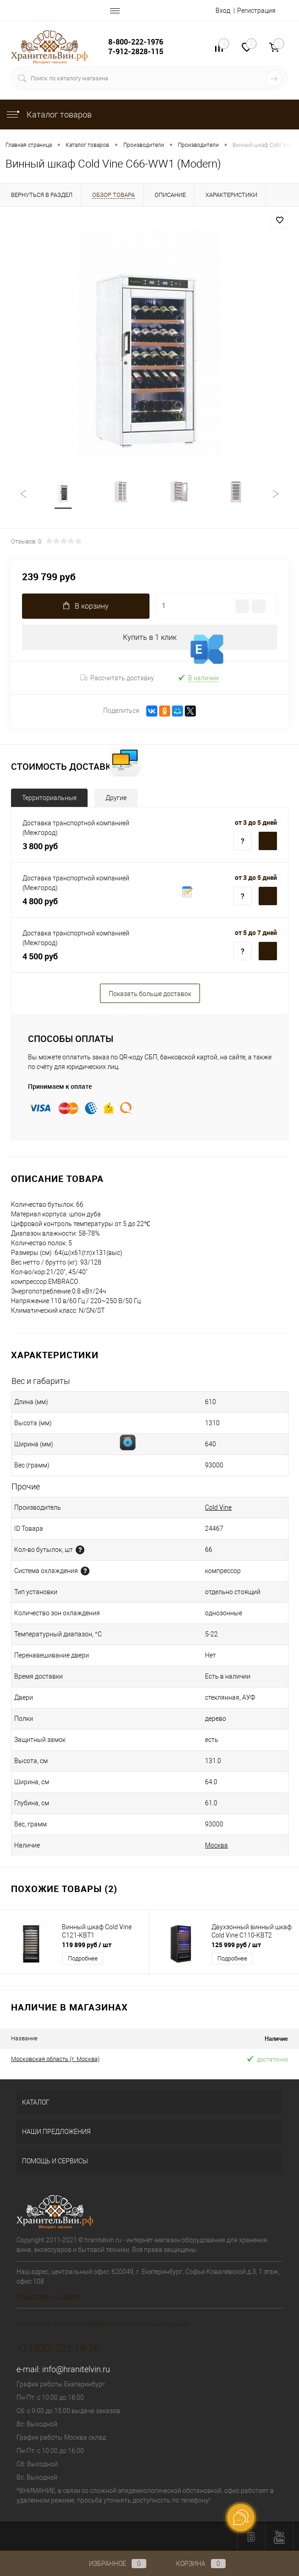 The width and height of the screenshot is (299, 2576). Describe the element at coordinates (187, 891) in the screenshot. I see `open the text editor application` at that location.